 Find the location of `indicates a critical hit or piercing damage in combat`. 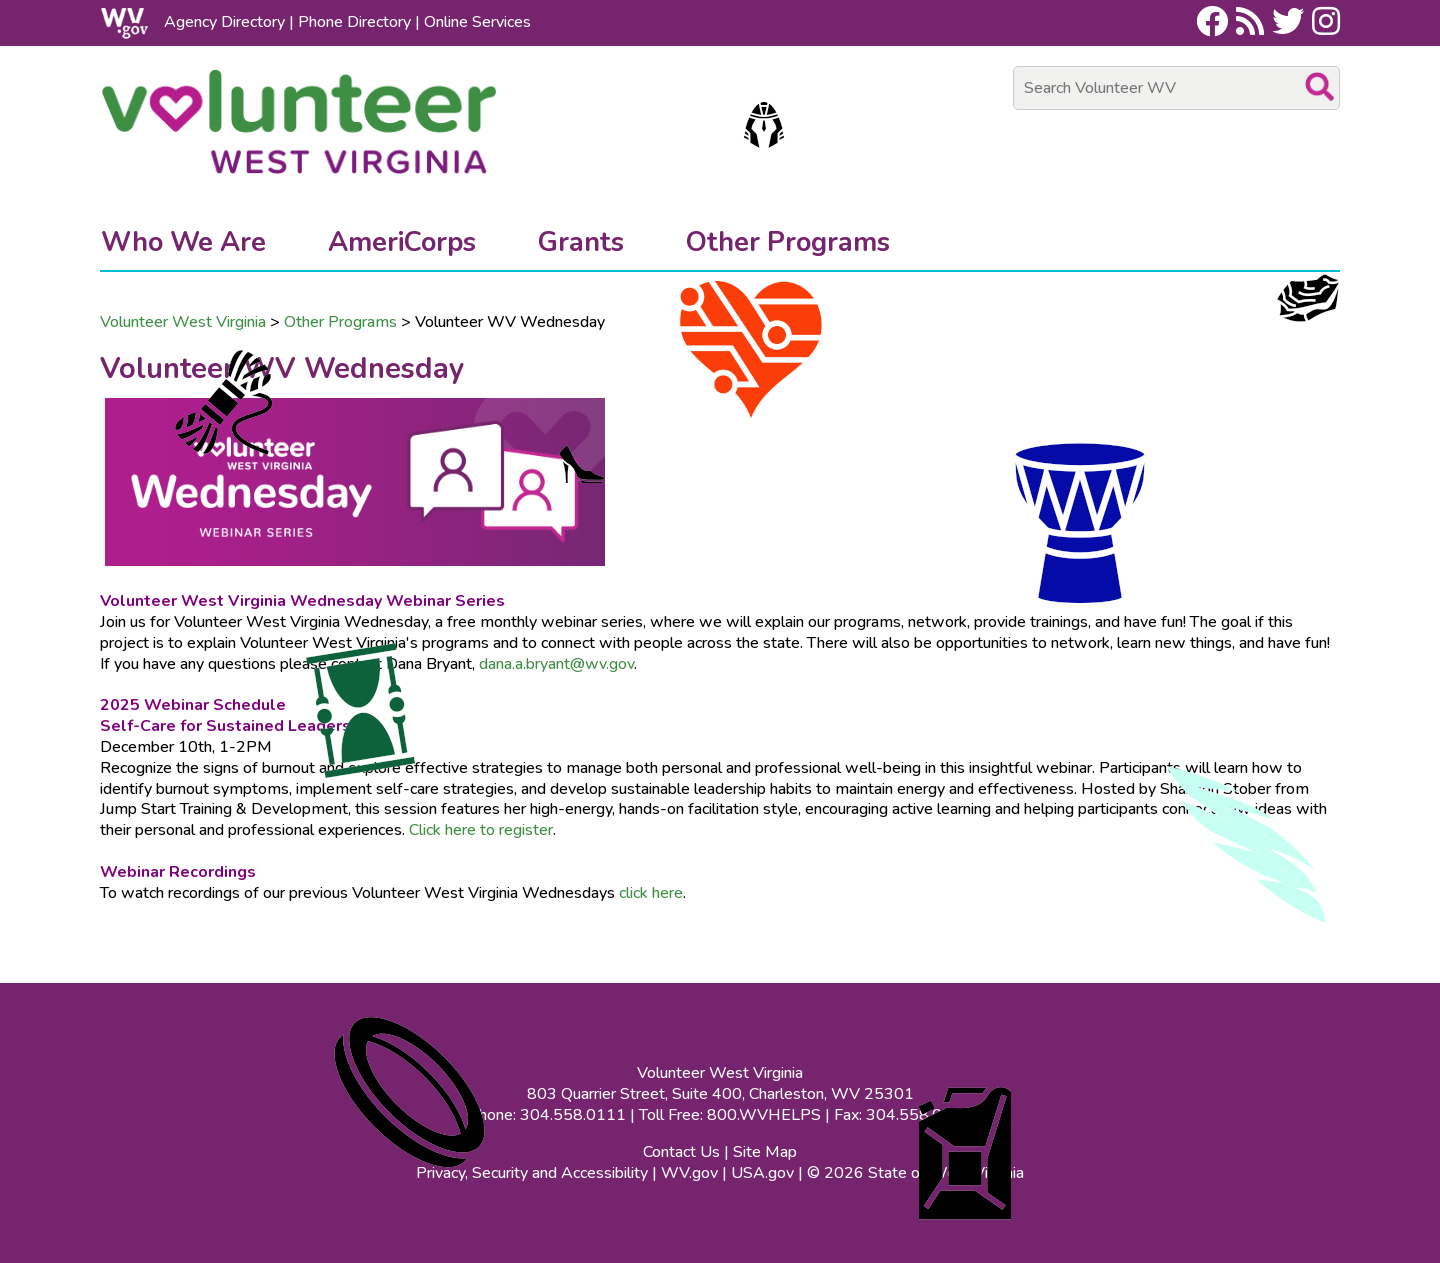

indicates a critical hit or piercing damage in combat is located at coordinates (1246, 843).